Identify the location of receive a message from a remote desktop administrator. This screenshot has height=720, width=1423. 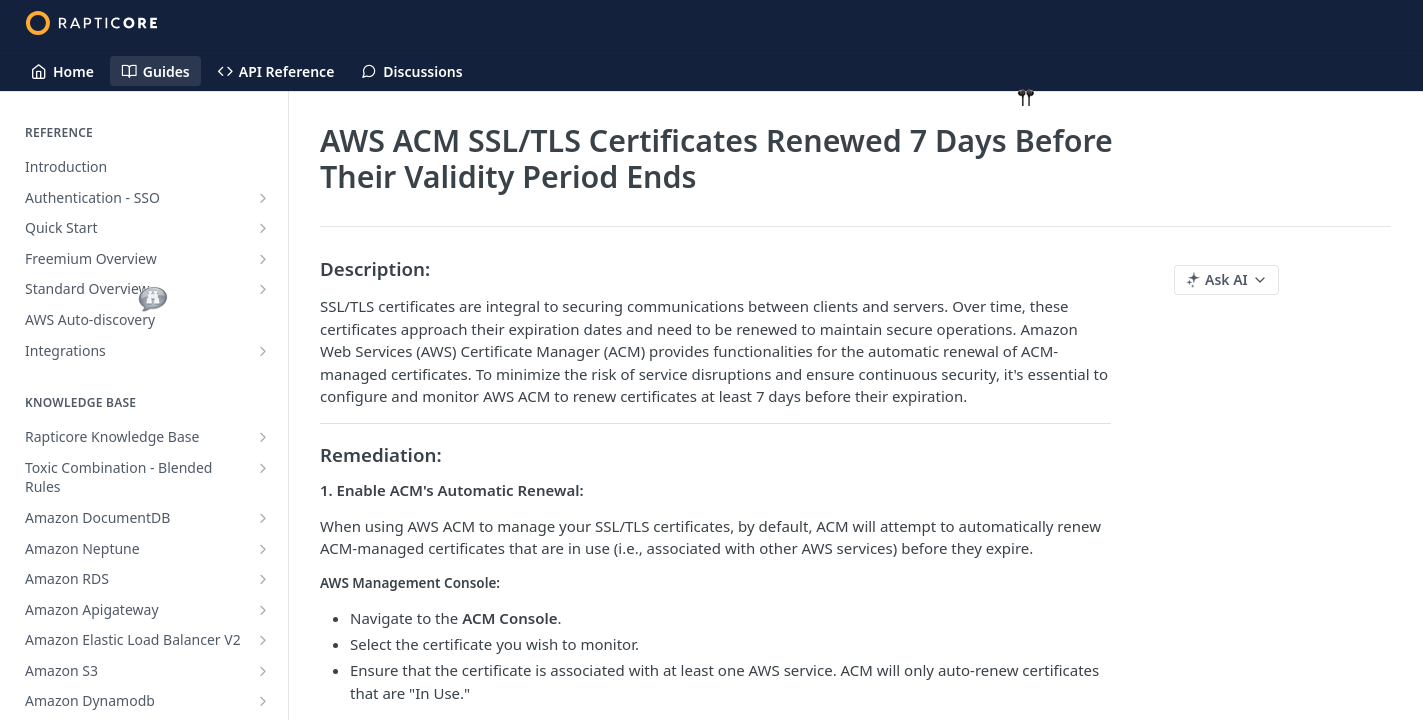
(153, 302).